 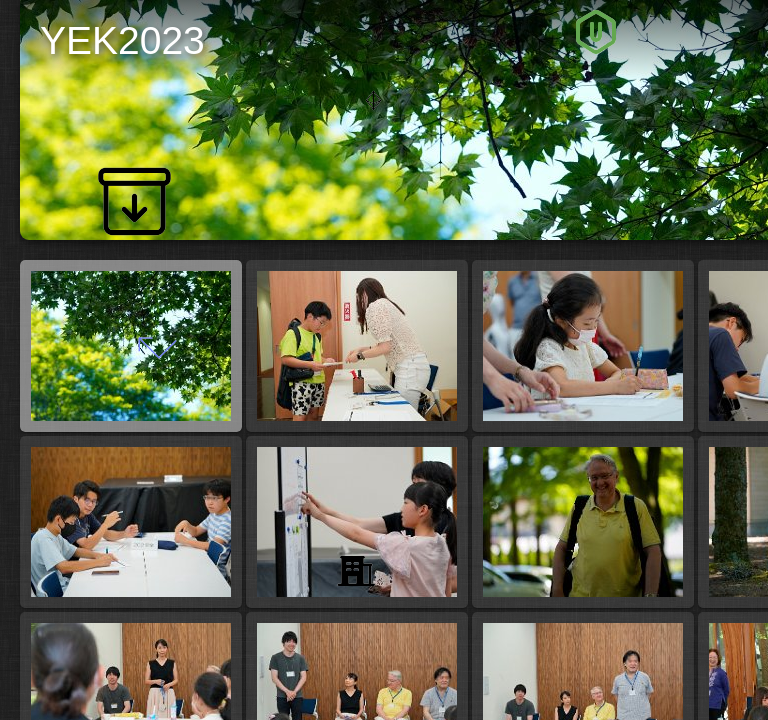 I want to click on view ethereum wallet or balance, so click(x=373, y=100).